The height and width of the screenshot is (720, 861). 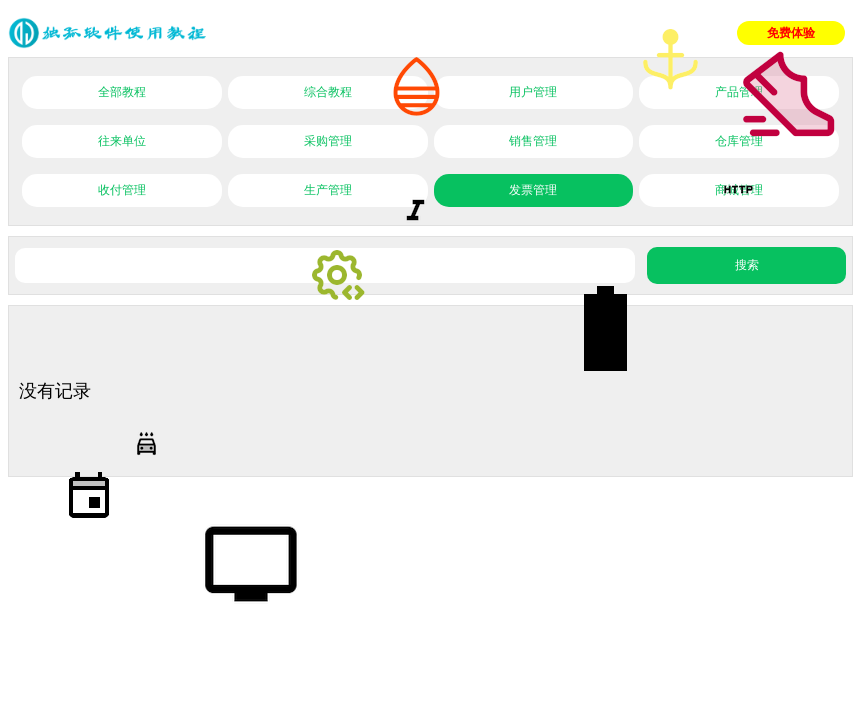 I want to click on indicates current battery level, so click(x=605, y=328).